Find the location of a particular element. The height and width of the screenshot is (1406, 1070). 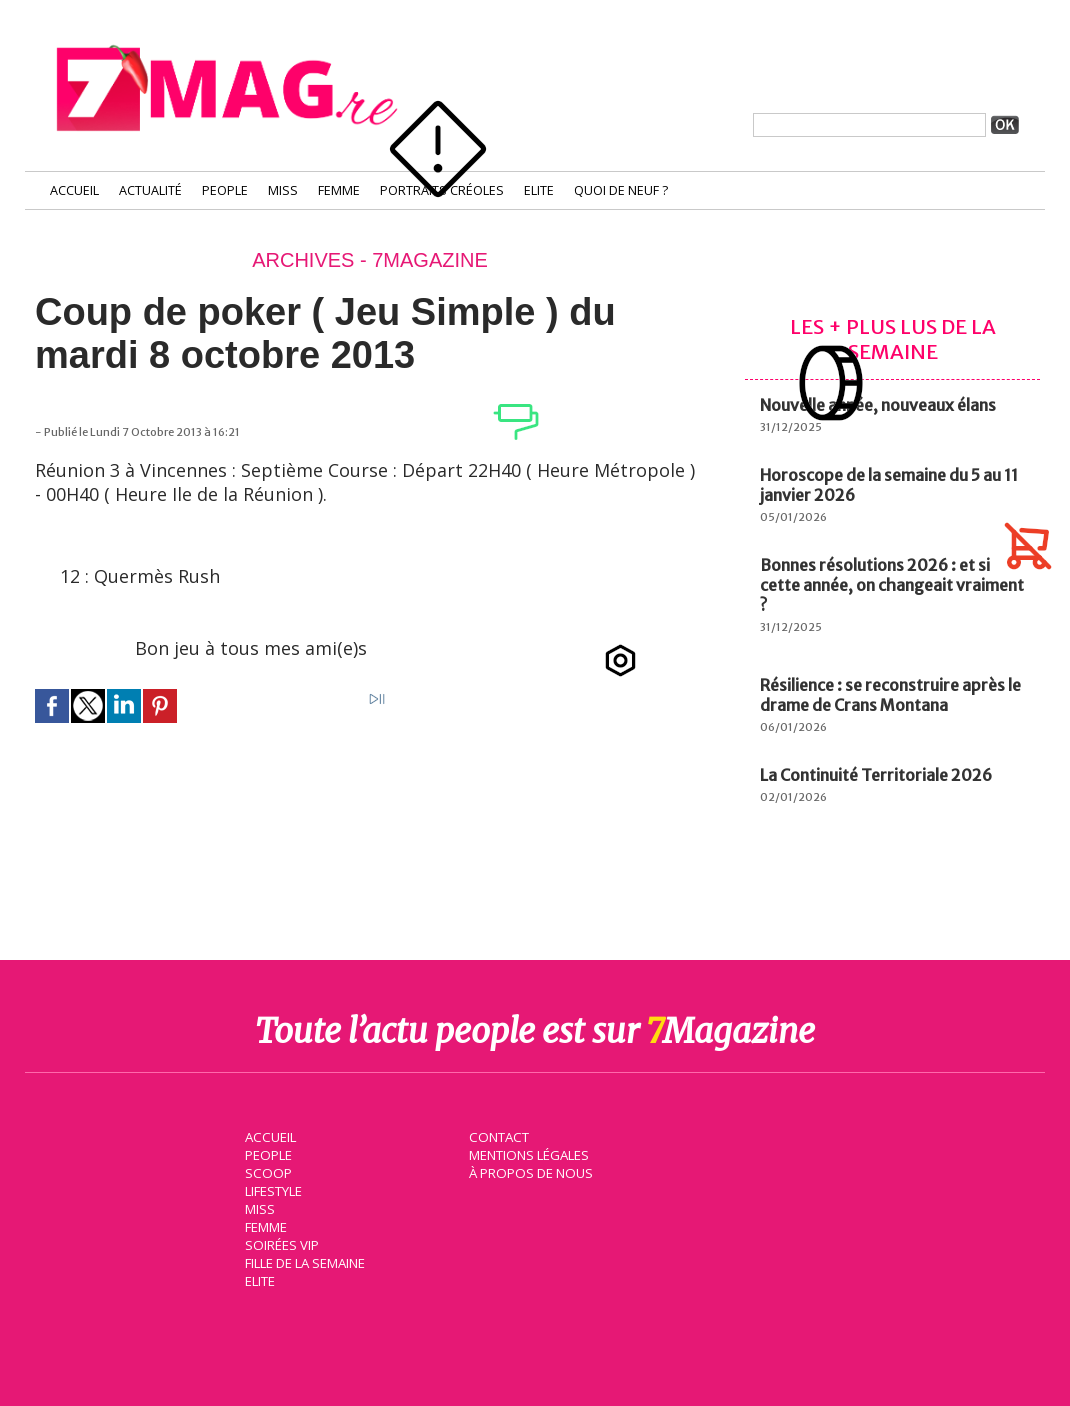

view account balance or currency is located at coordinates (831, 383).